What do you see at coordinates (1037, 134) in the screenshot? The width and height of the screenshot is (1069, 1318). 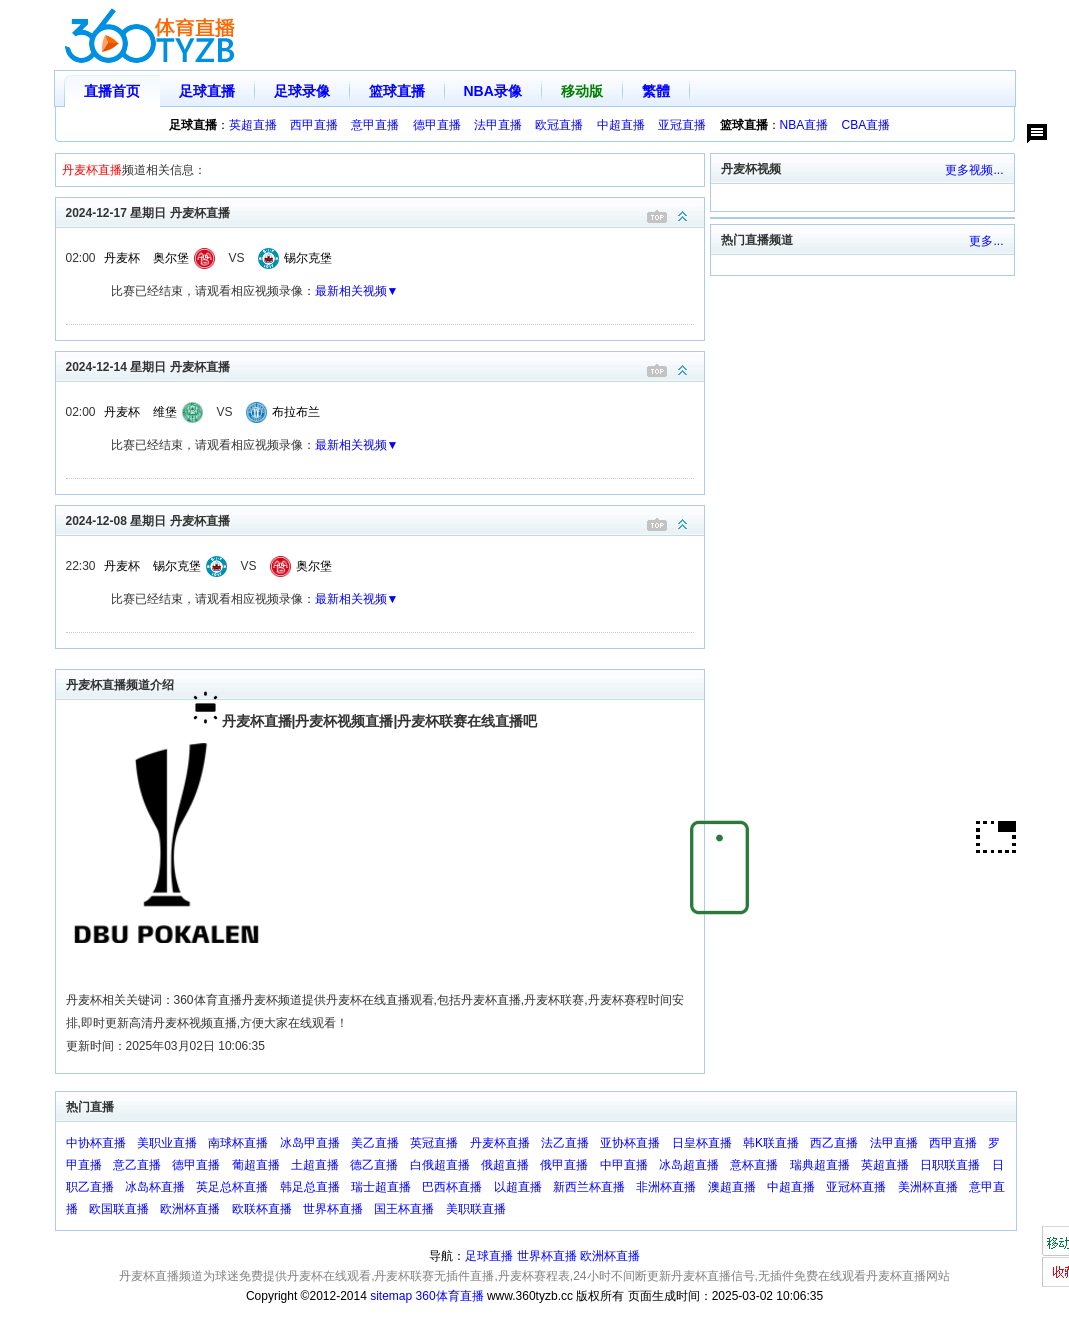 I see `open messaging or chat` at bounding box center [1037, 134].